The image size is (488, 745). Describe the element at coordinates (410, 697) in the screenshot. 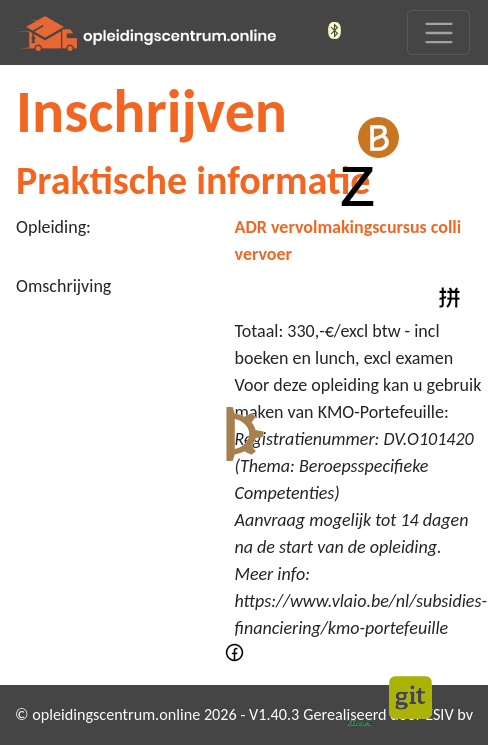

I see `git version control logo` at that location.